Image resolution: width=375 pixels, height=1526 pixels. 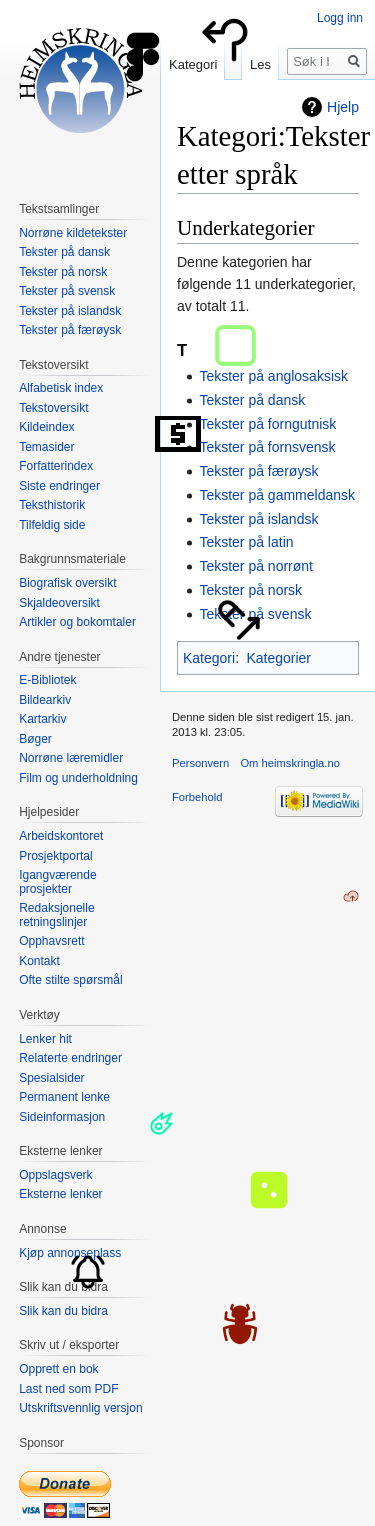 What do you see at coordinates (143, 57) in the screenshot?
I see `open Figma design tool` at bounding box center [143, 57].